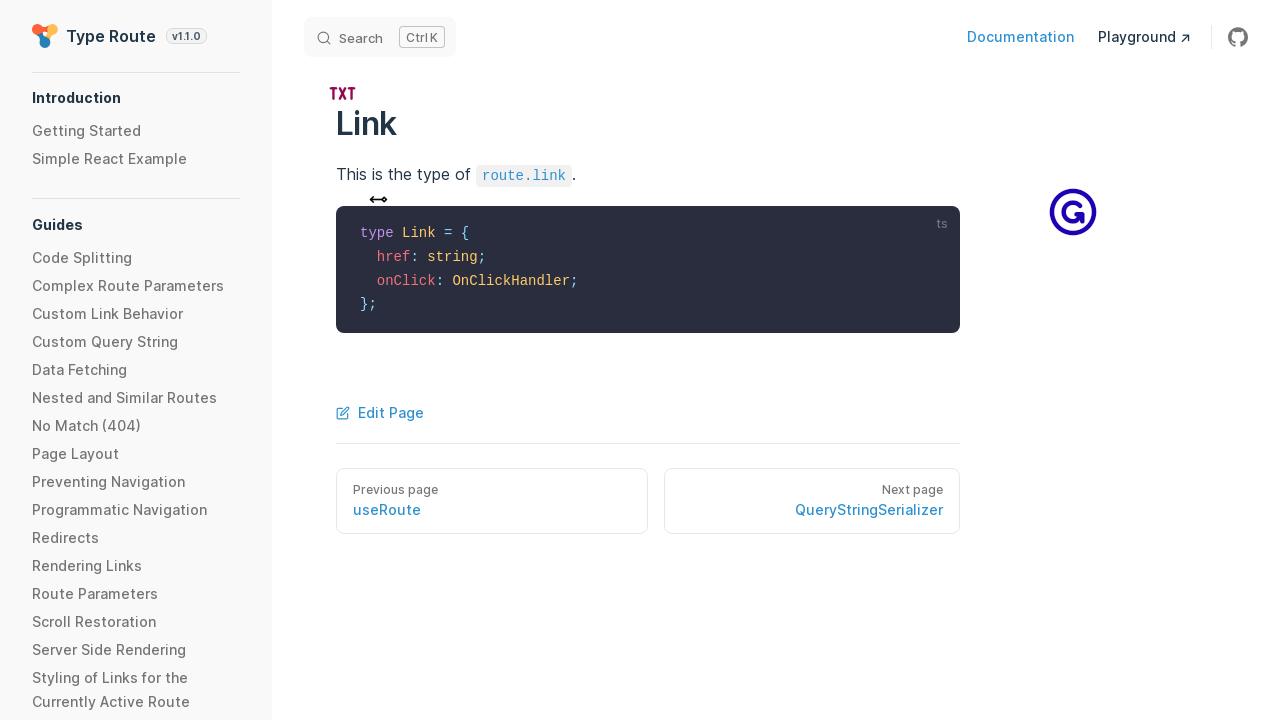  I want to click on visit gumroad profile or store, so click(1073, 212).